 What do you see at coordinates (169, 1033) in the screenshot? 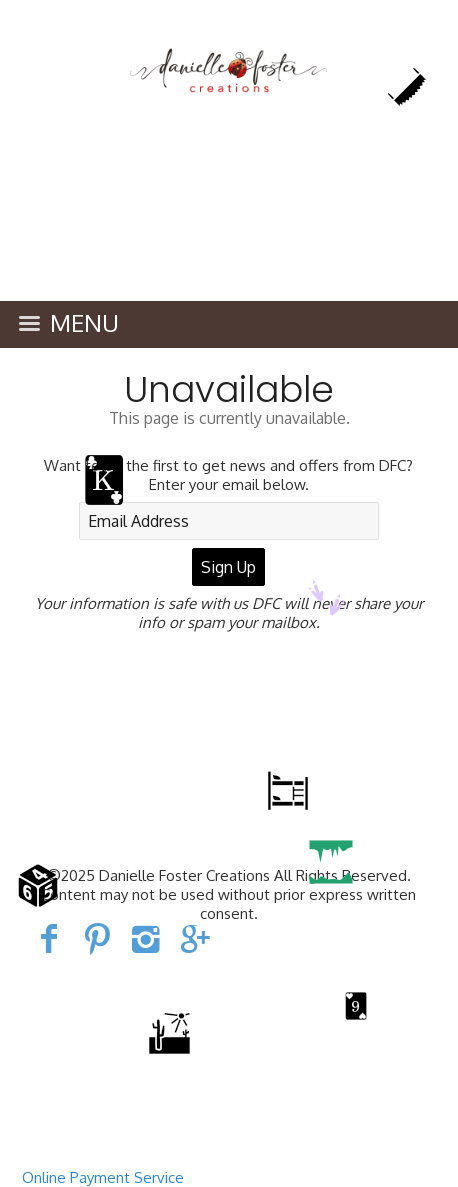
I see `indicates desert or arid climate zone` at bounding box center [169, 1033].